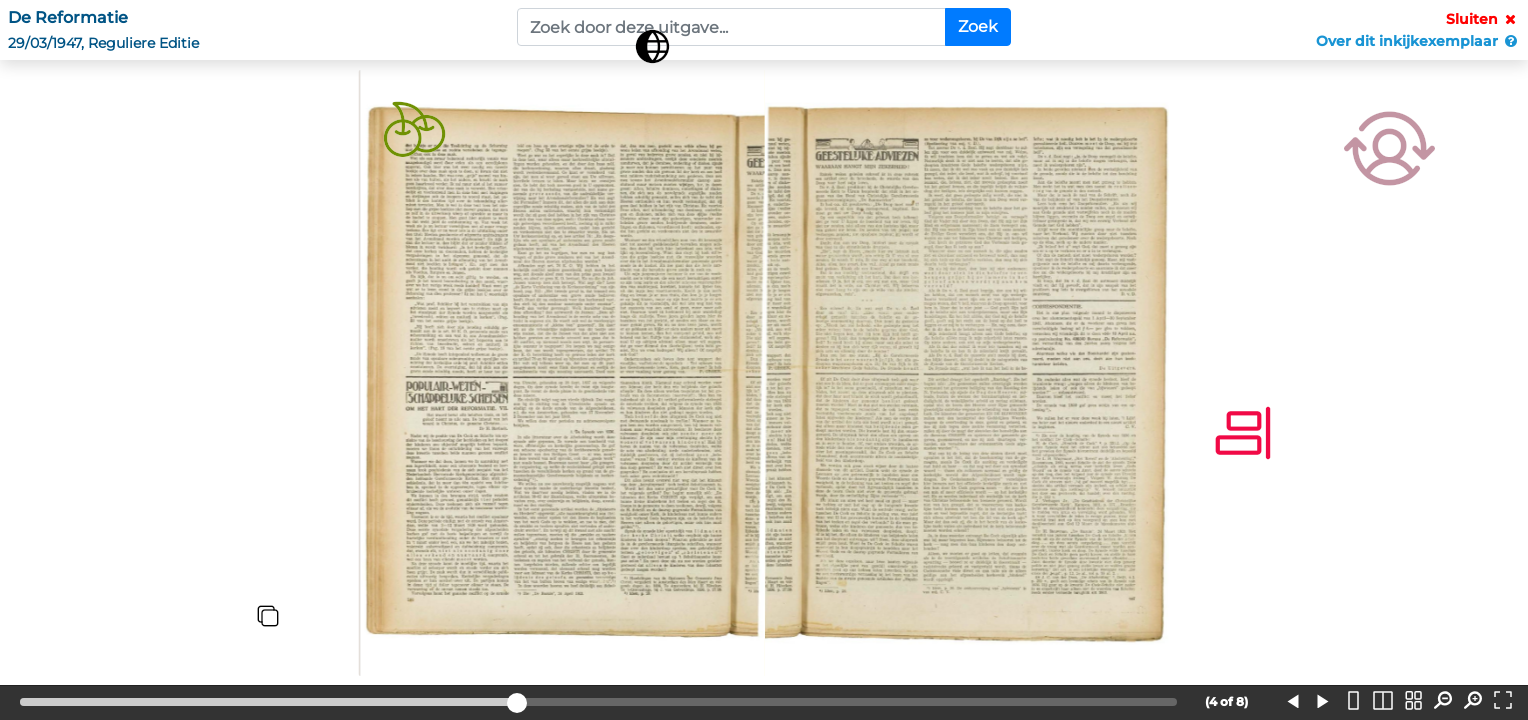 The width and height of the screenshot is (1528, 720). Describe the element at coordinates (1389, 148) in the screenshot. I see `switch between user accounts` at that location.